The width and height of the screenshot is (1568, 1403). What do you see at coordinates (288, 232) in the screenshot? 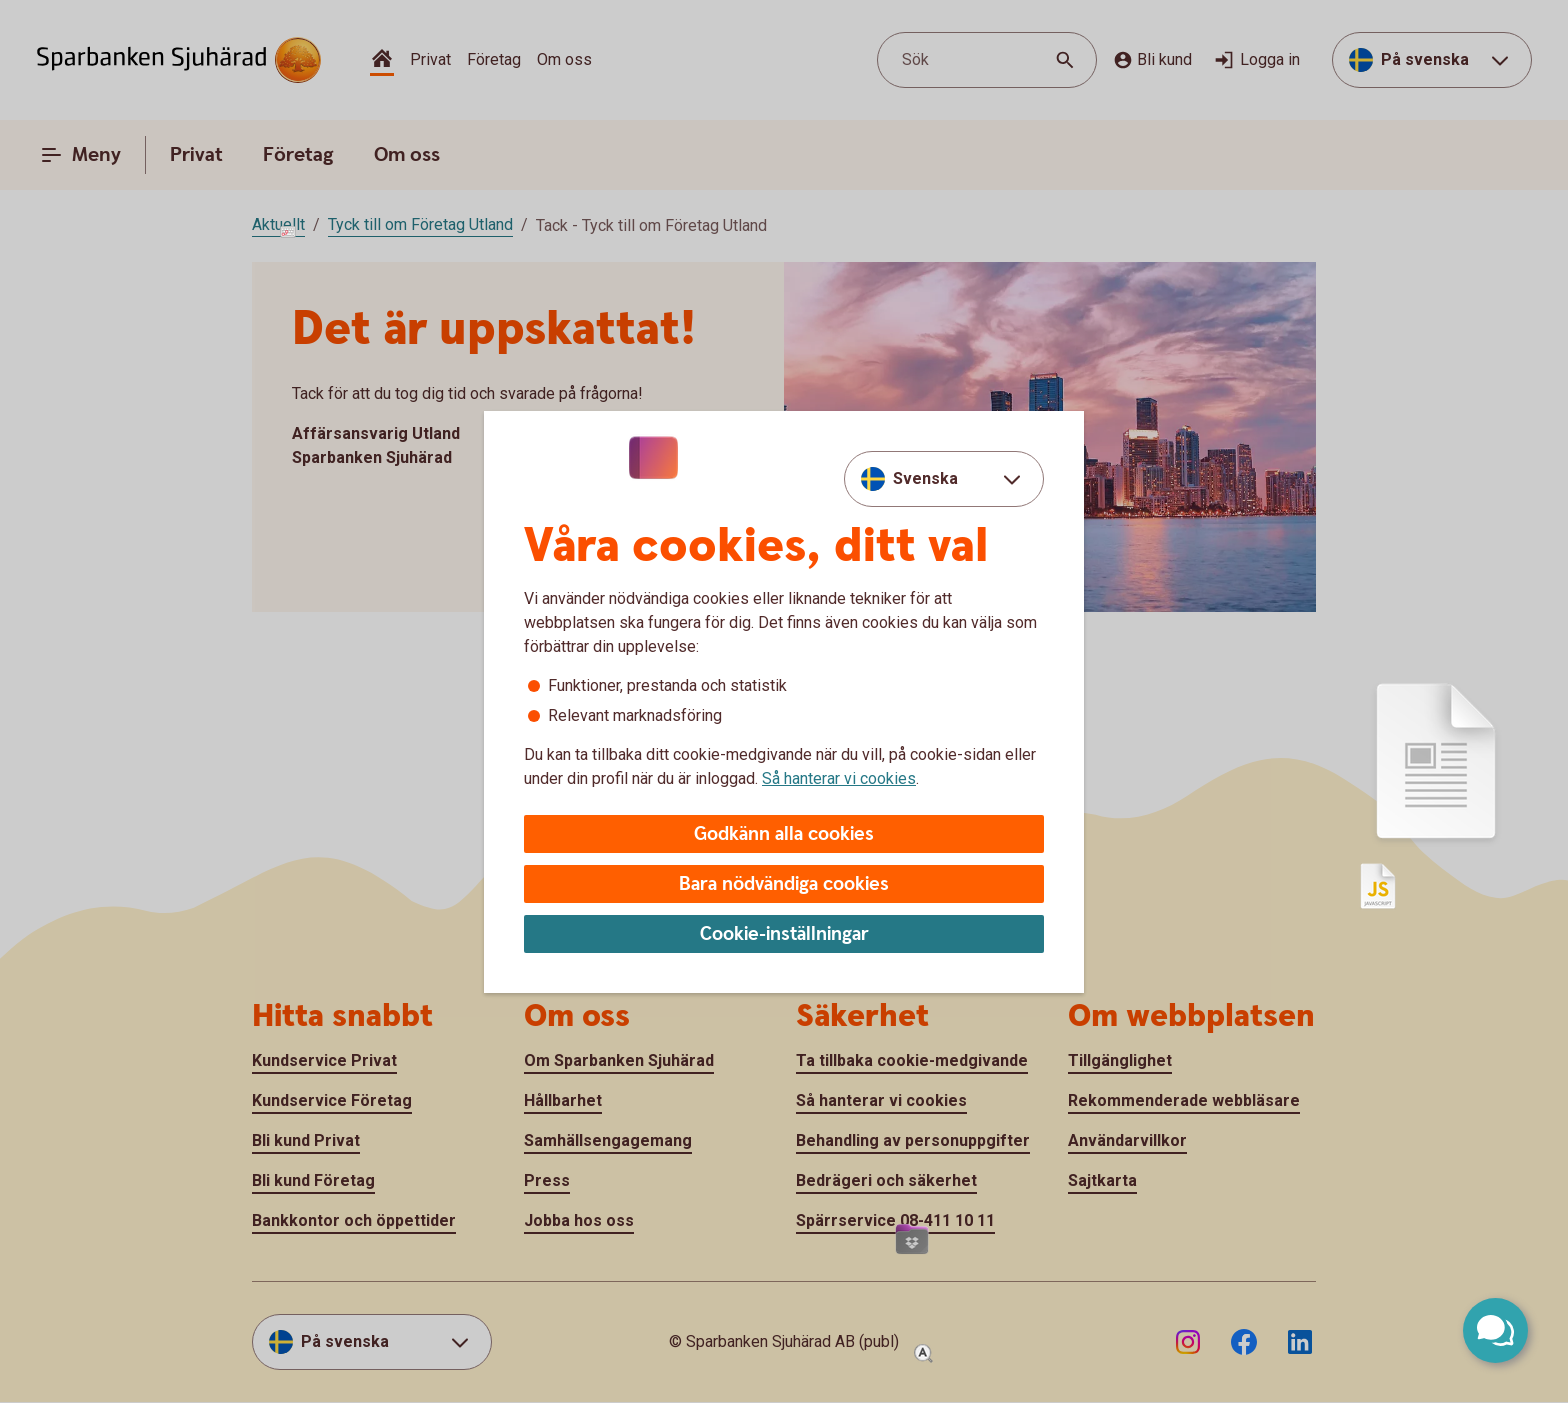
I see `configure keyboard shortcuts` at bounding box center [288, 232].